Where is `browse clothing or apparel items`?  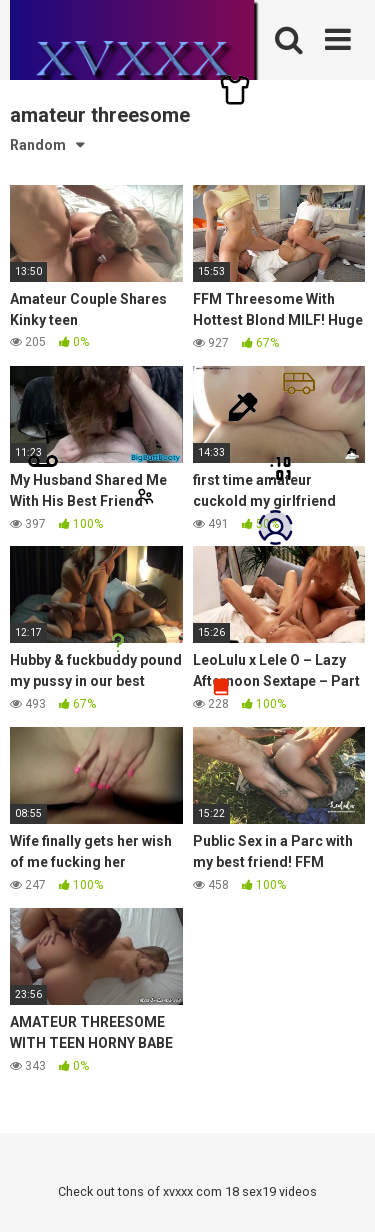 browse clothing or apparel items is located at coordinates (235, 90).